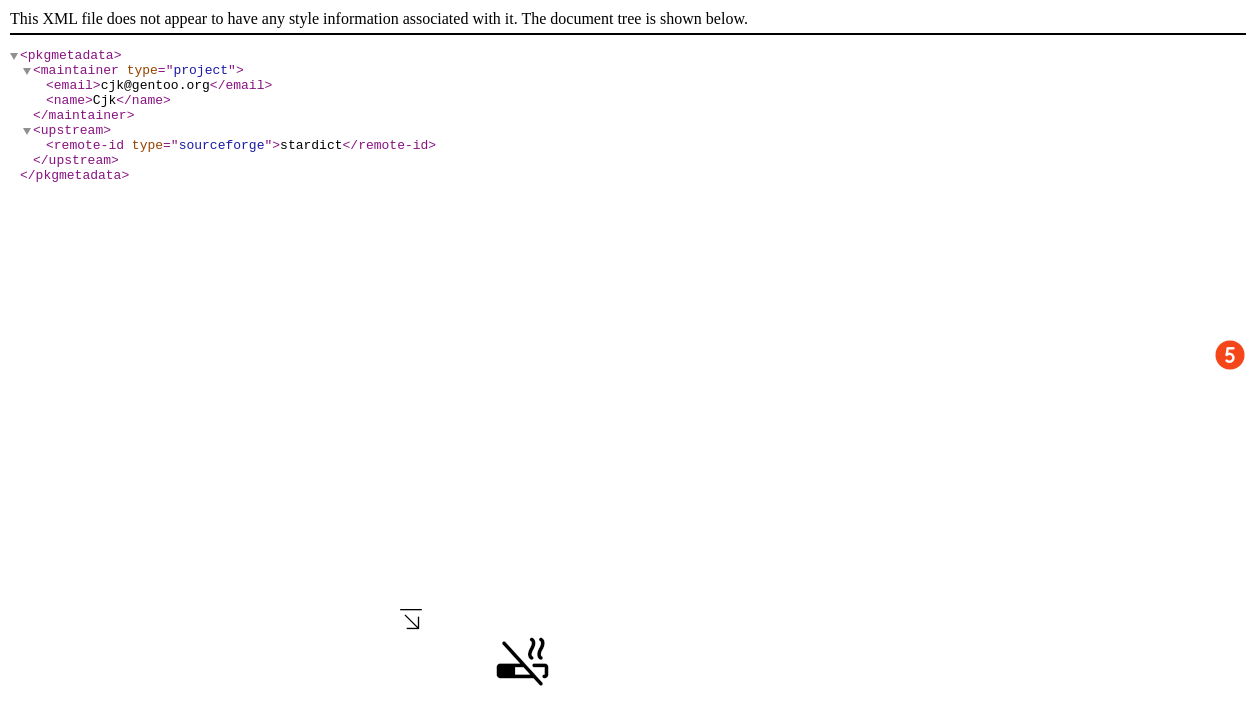 This screenshot has height=720, width=1256. What do you see at coordinates (411, 620) in the screenshot?
I see `move item to bottom-right corner` at bounding box center [411, 620].